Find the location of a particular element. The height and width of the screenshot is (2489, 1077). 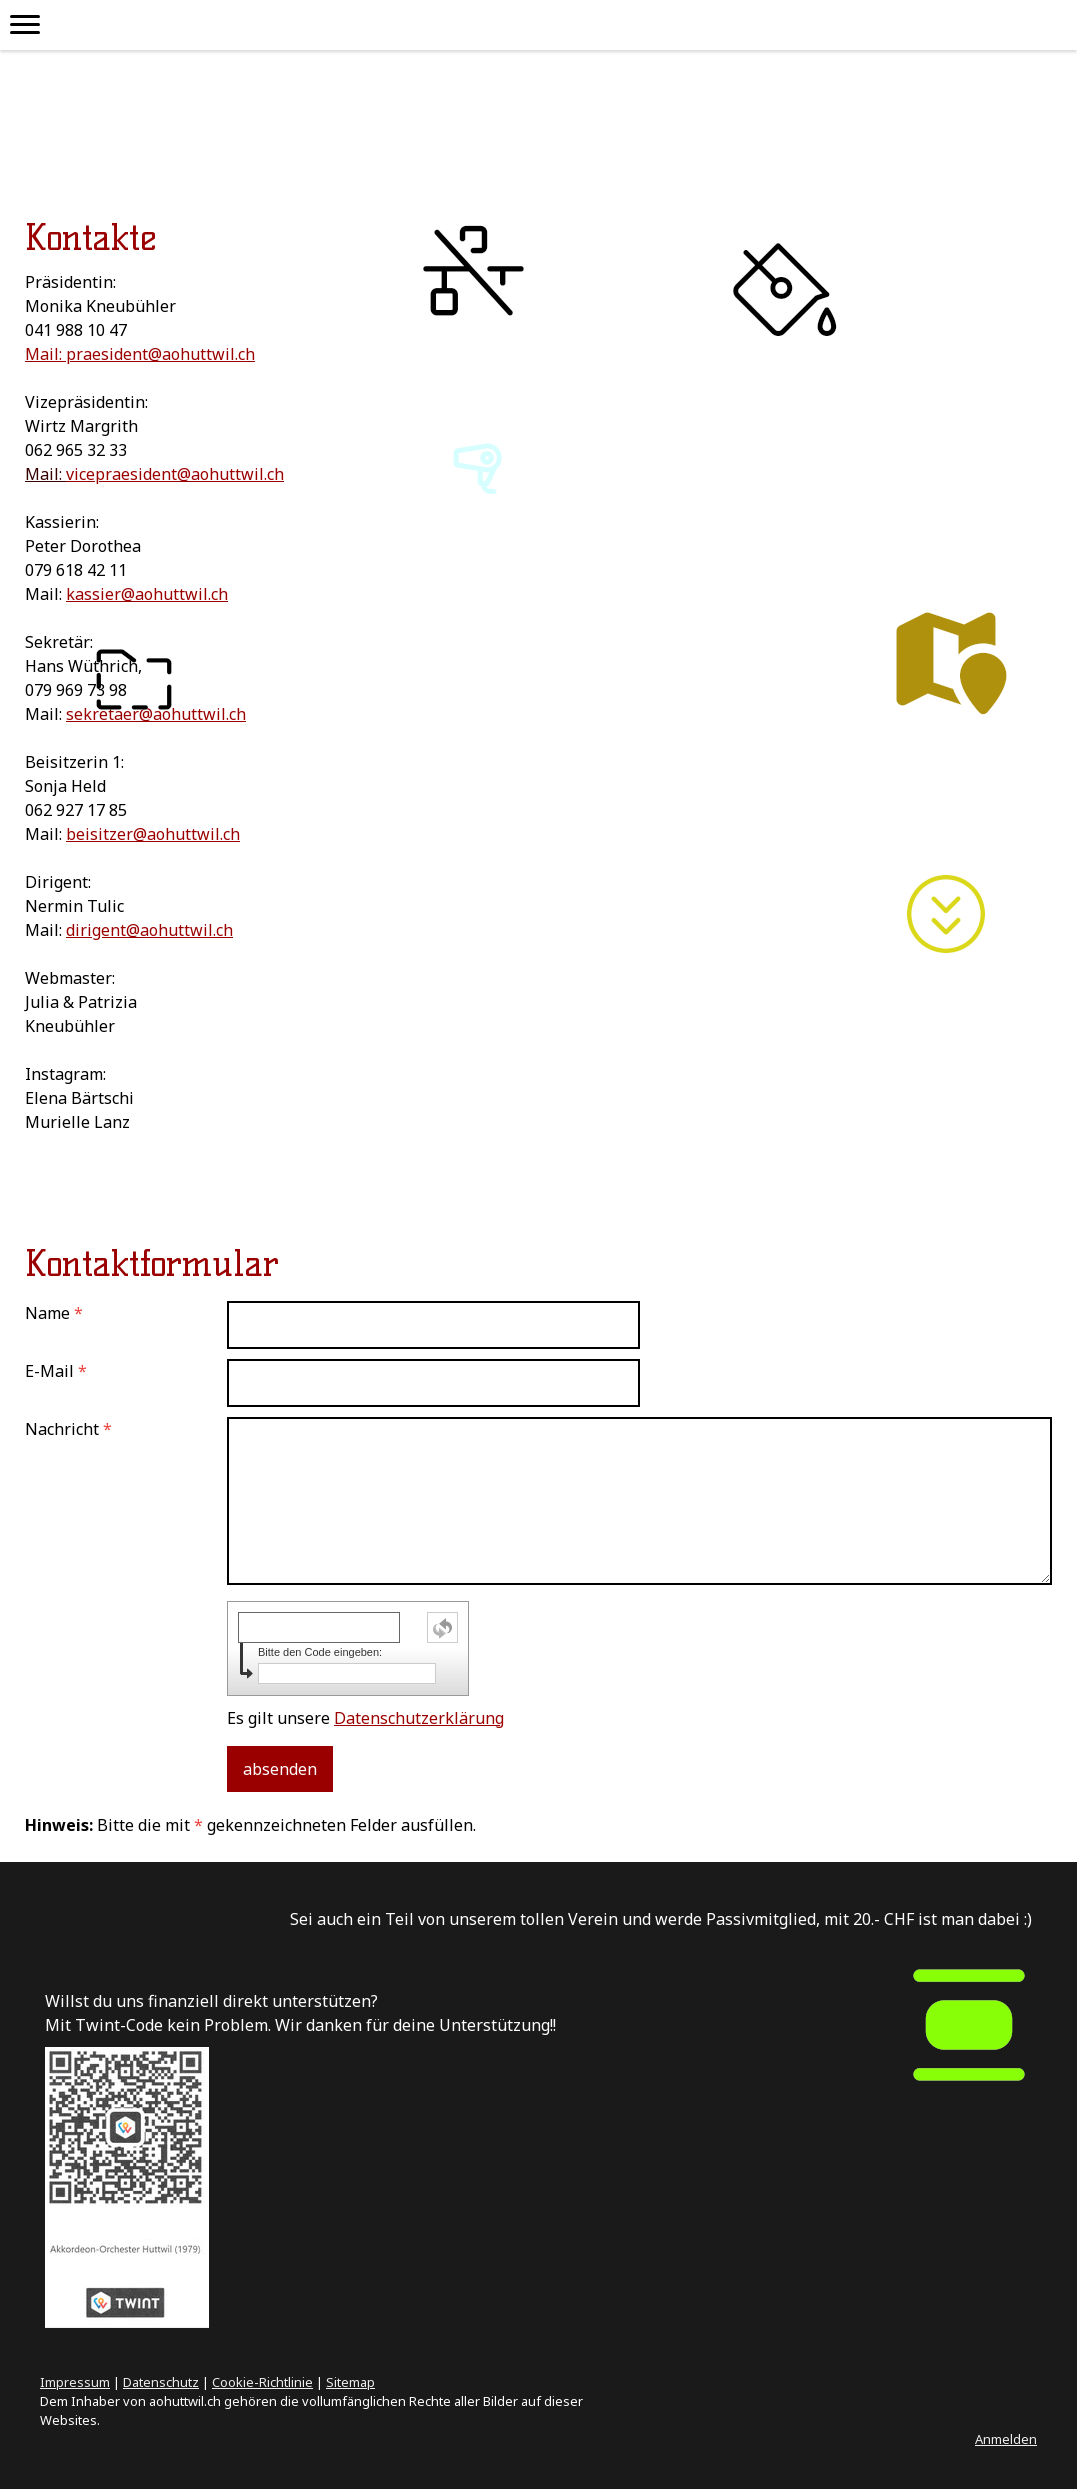

access hair styling or grooming tools is located at coordinates (478, 466).